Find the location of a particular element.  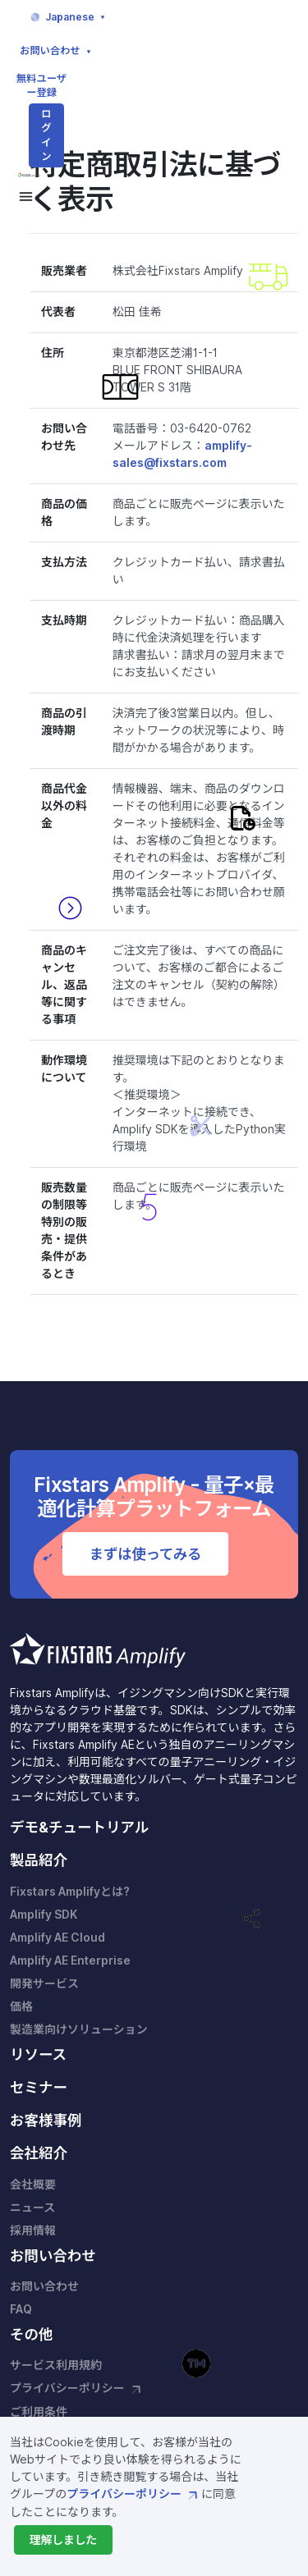

indicates the number five in a list or sequence is located at coordinates (149, 1207).